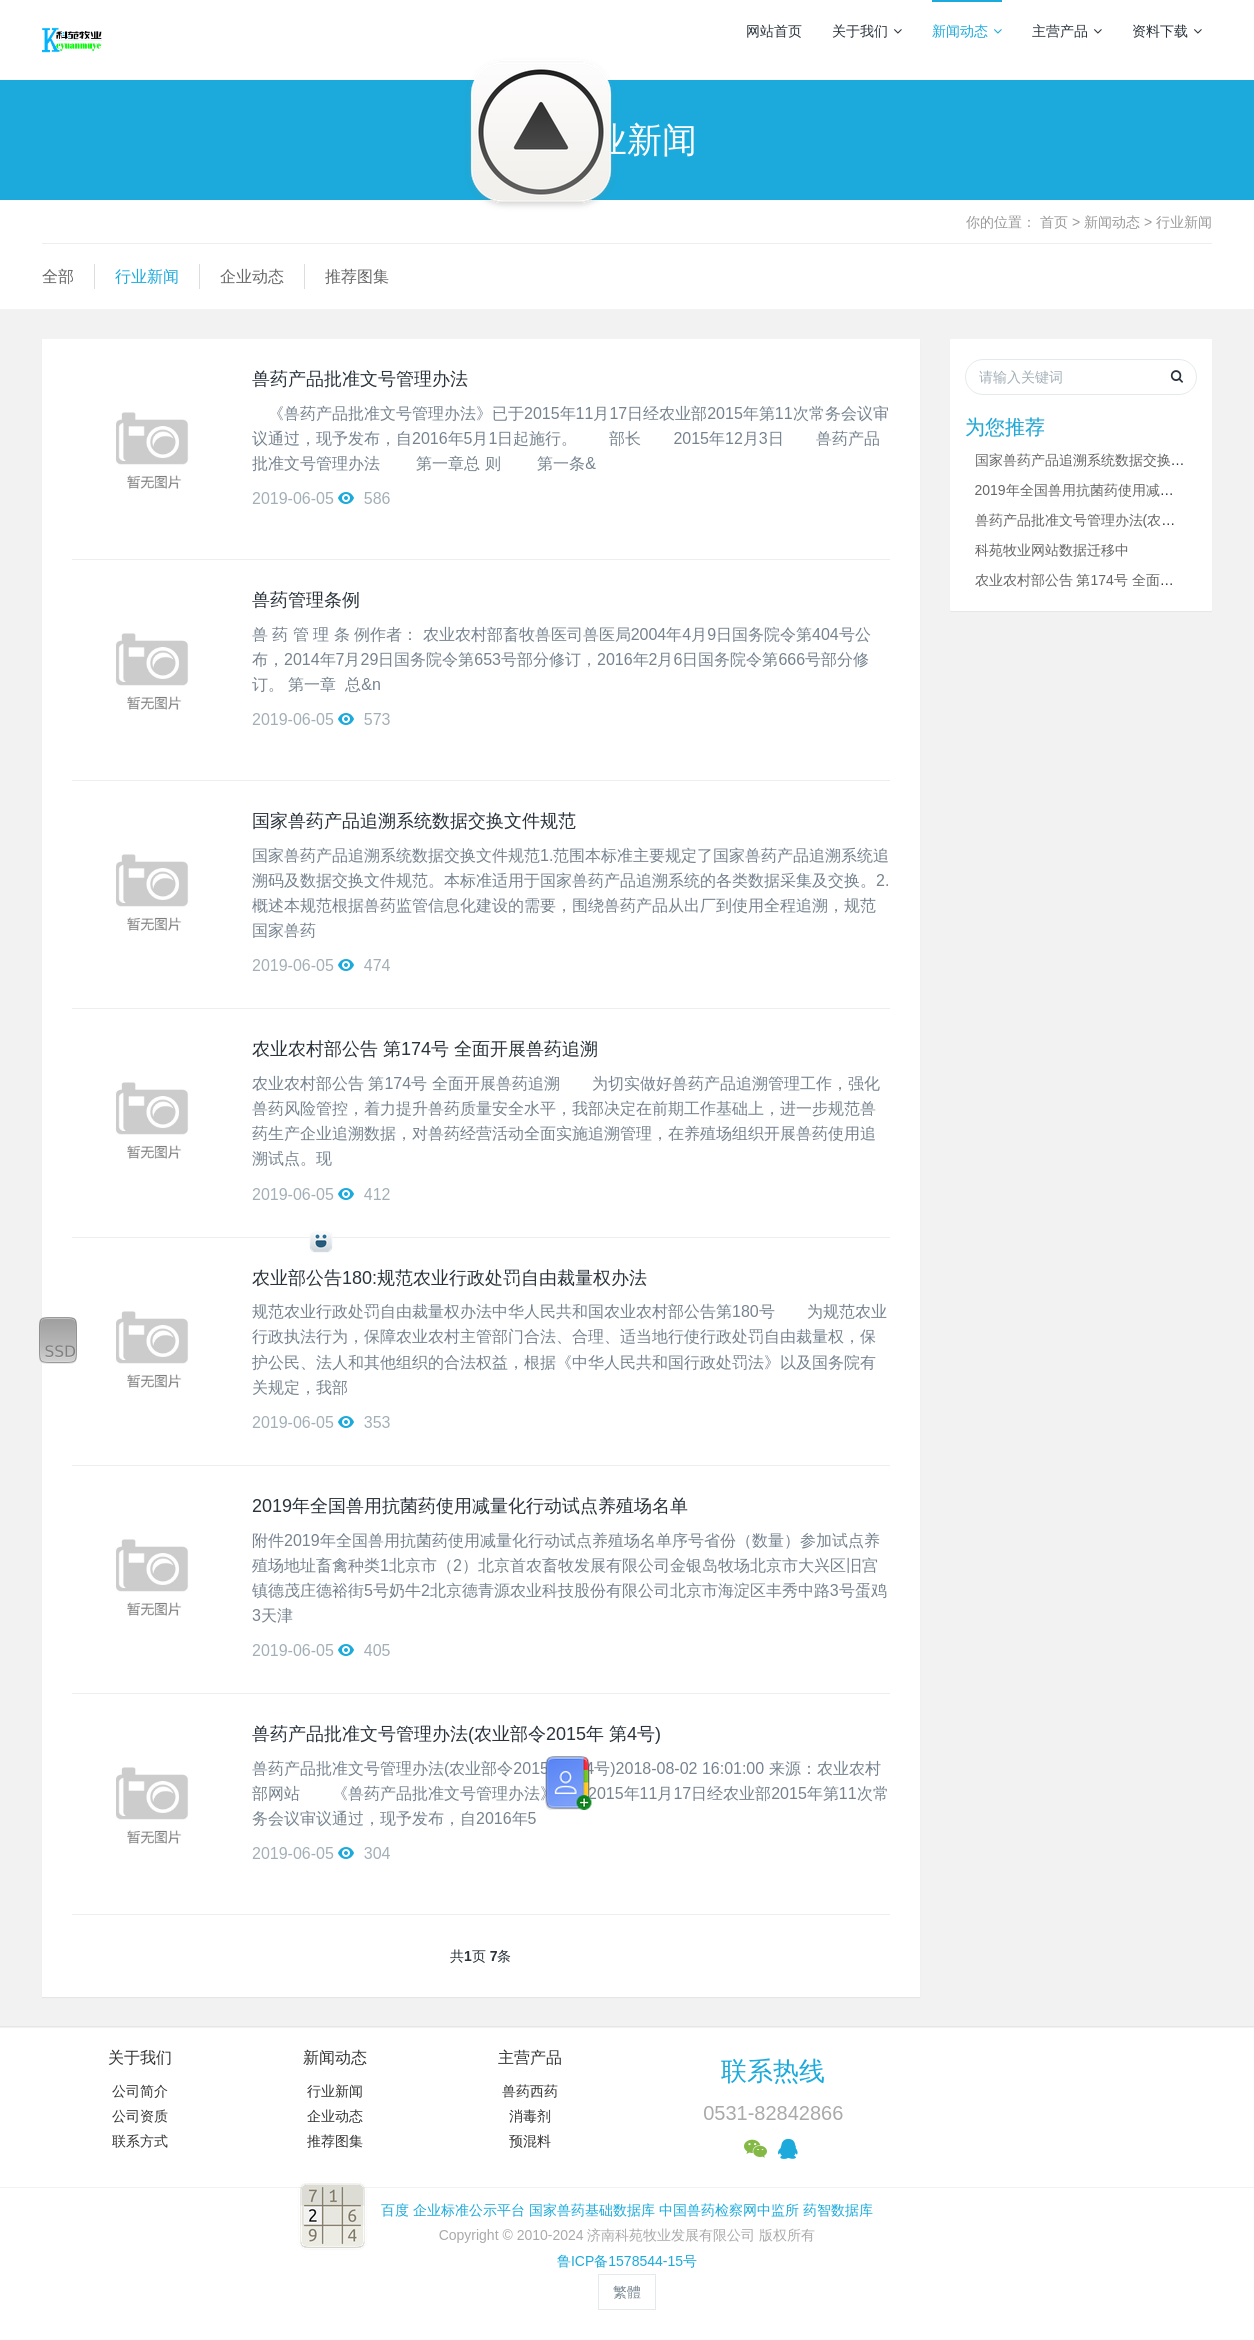 This screenshot has width=1254, height=2340. Describe the element at coordinates (567, 1782) in the screenshot. I see `create a new contact in your address book` at that location.